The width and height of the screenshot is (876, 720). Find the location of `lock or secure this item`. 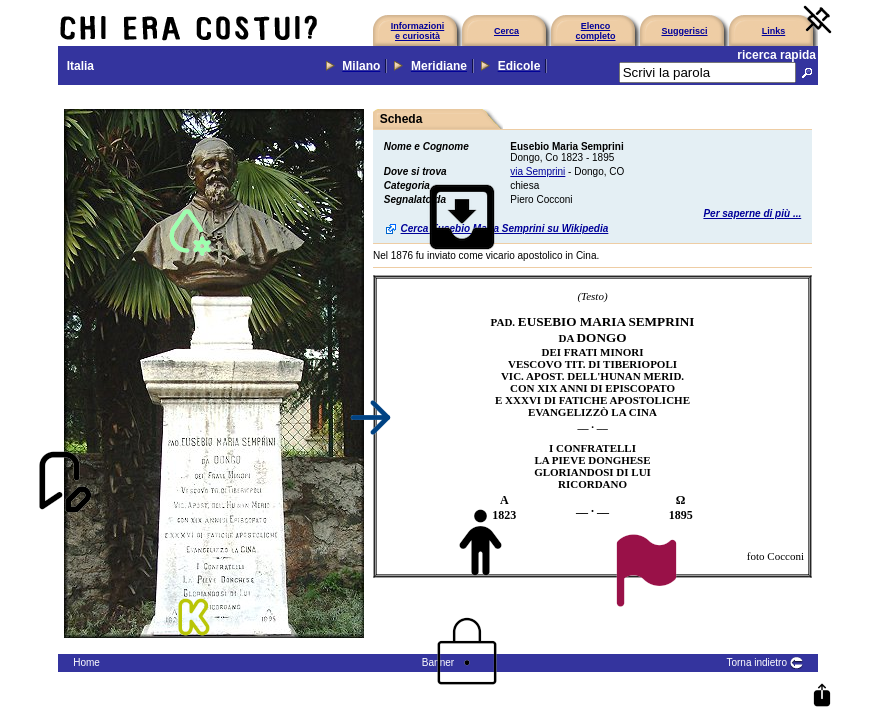

lock or secure this item is located at coordinates (467, 655).